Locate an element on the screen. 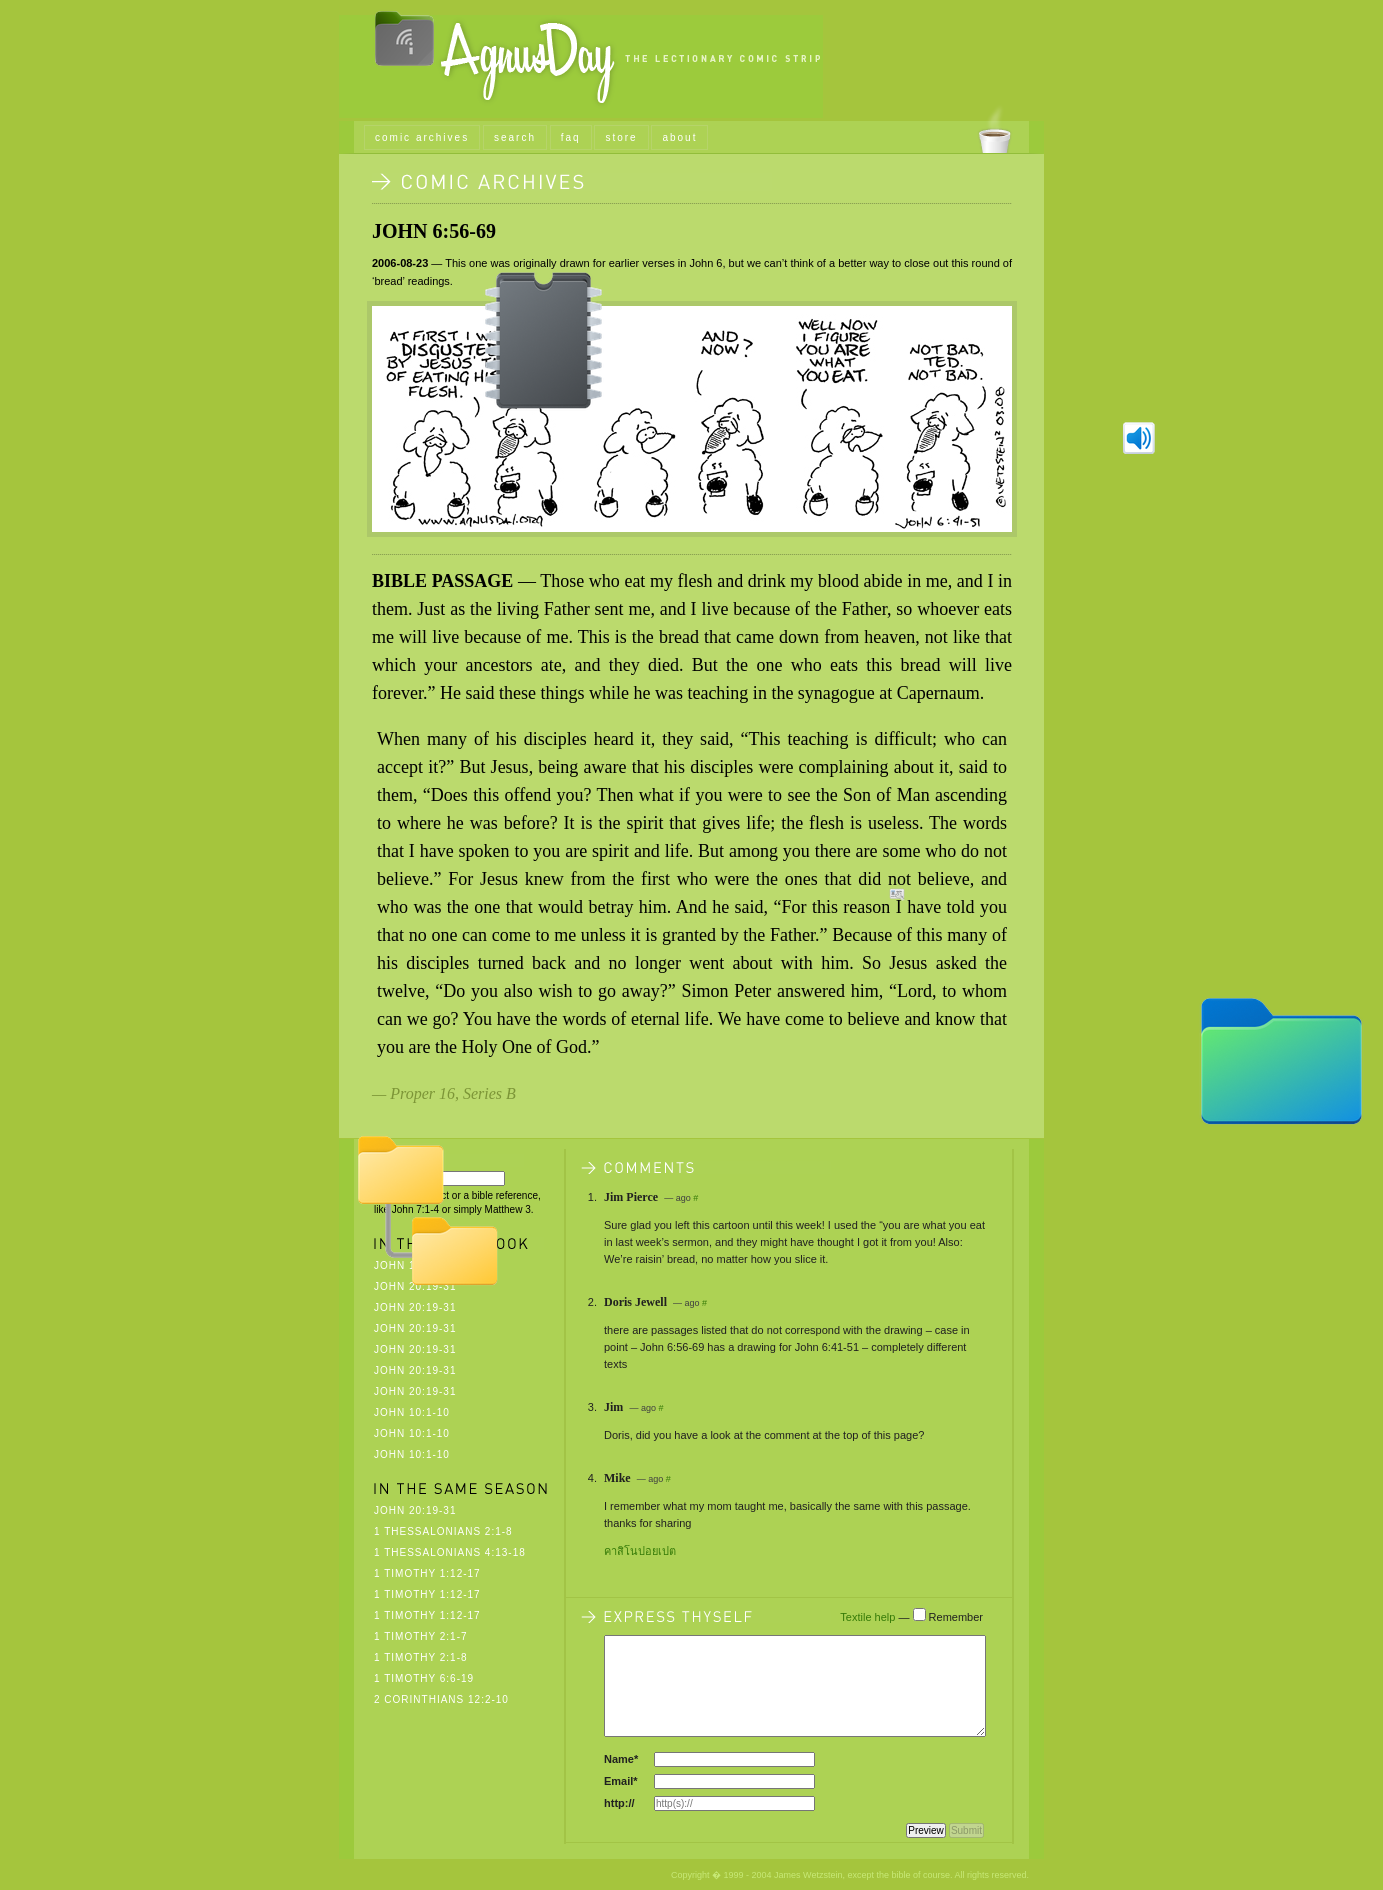  access user account settings is located at coordinates (897, 893).